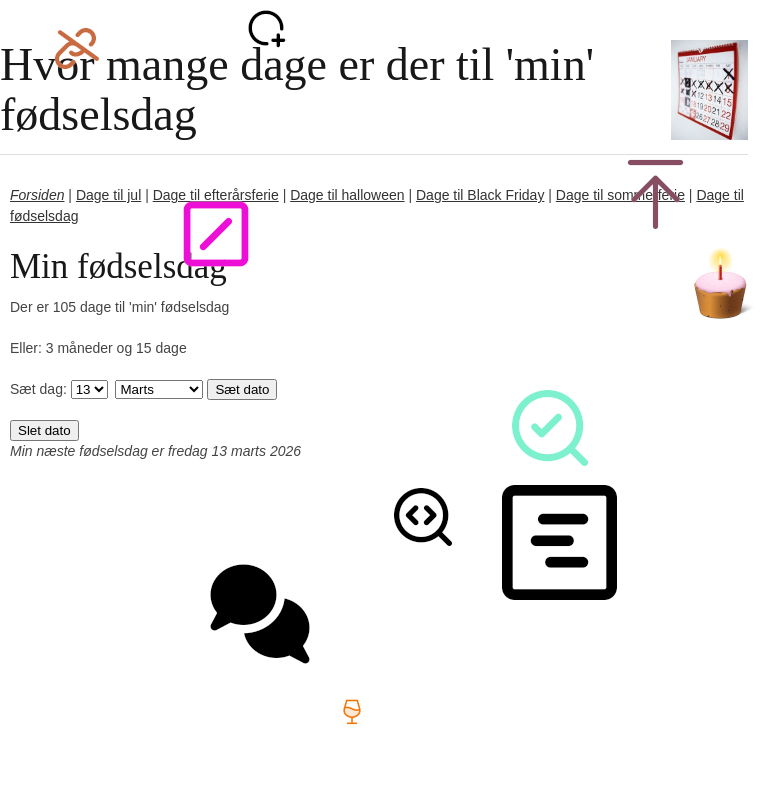  Describe the element at coordinates (352, 711) in the screenshot. I see `browse wine selection or menu` at that location.